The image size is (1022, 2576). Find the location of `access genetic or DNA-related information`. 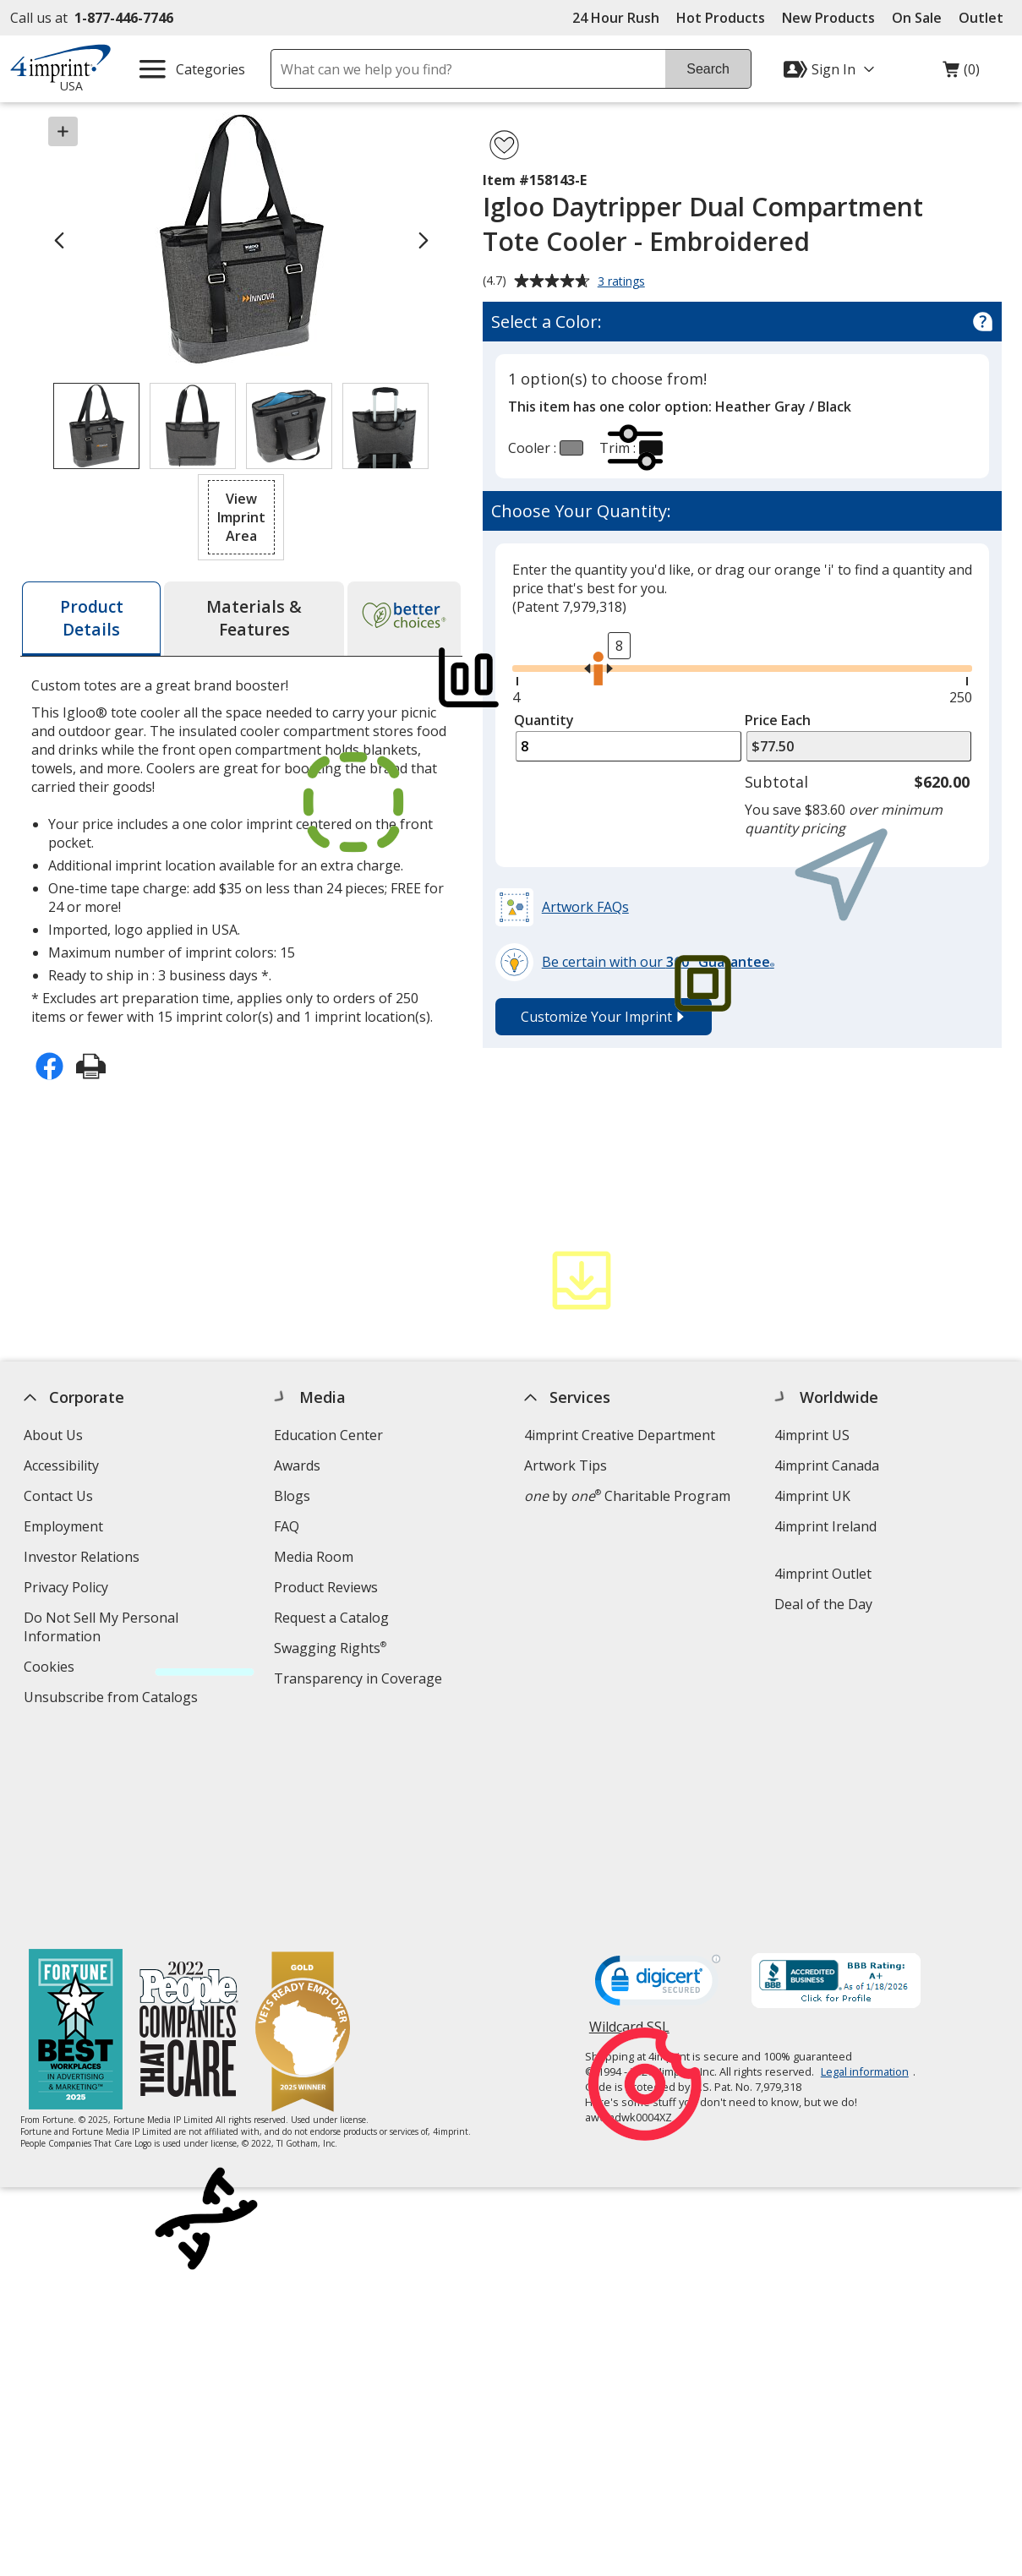

access genetic or DNA-related information is located at coordinates (206, 2219).